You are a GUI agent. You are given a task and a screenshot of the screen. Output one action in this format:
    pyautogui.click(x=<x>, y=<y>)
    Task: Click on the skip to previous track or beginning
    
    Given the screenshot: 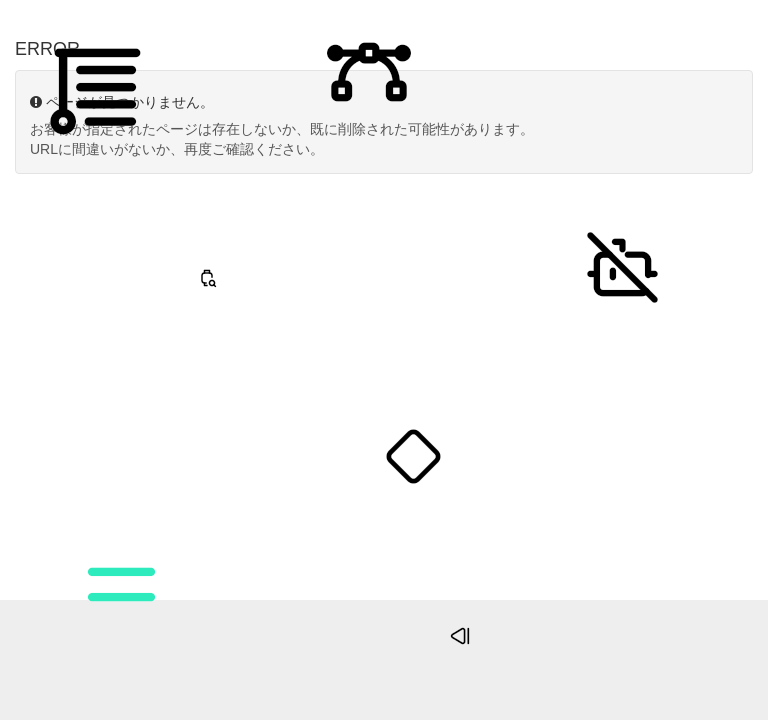 What is the action you would take?
    pyautogui.click(x=460, y=636)
    